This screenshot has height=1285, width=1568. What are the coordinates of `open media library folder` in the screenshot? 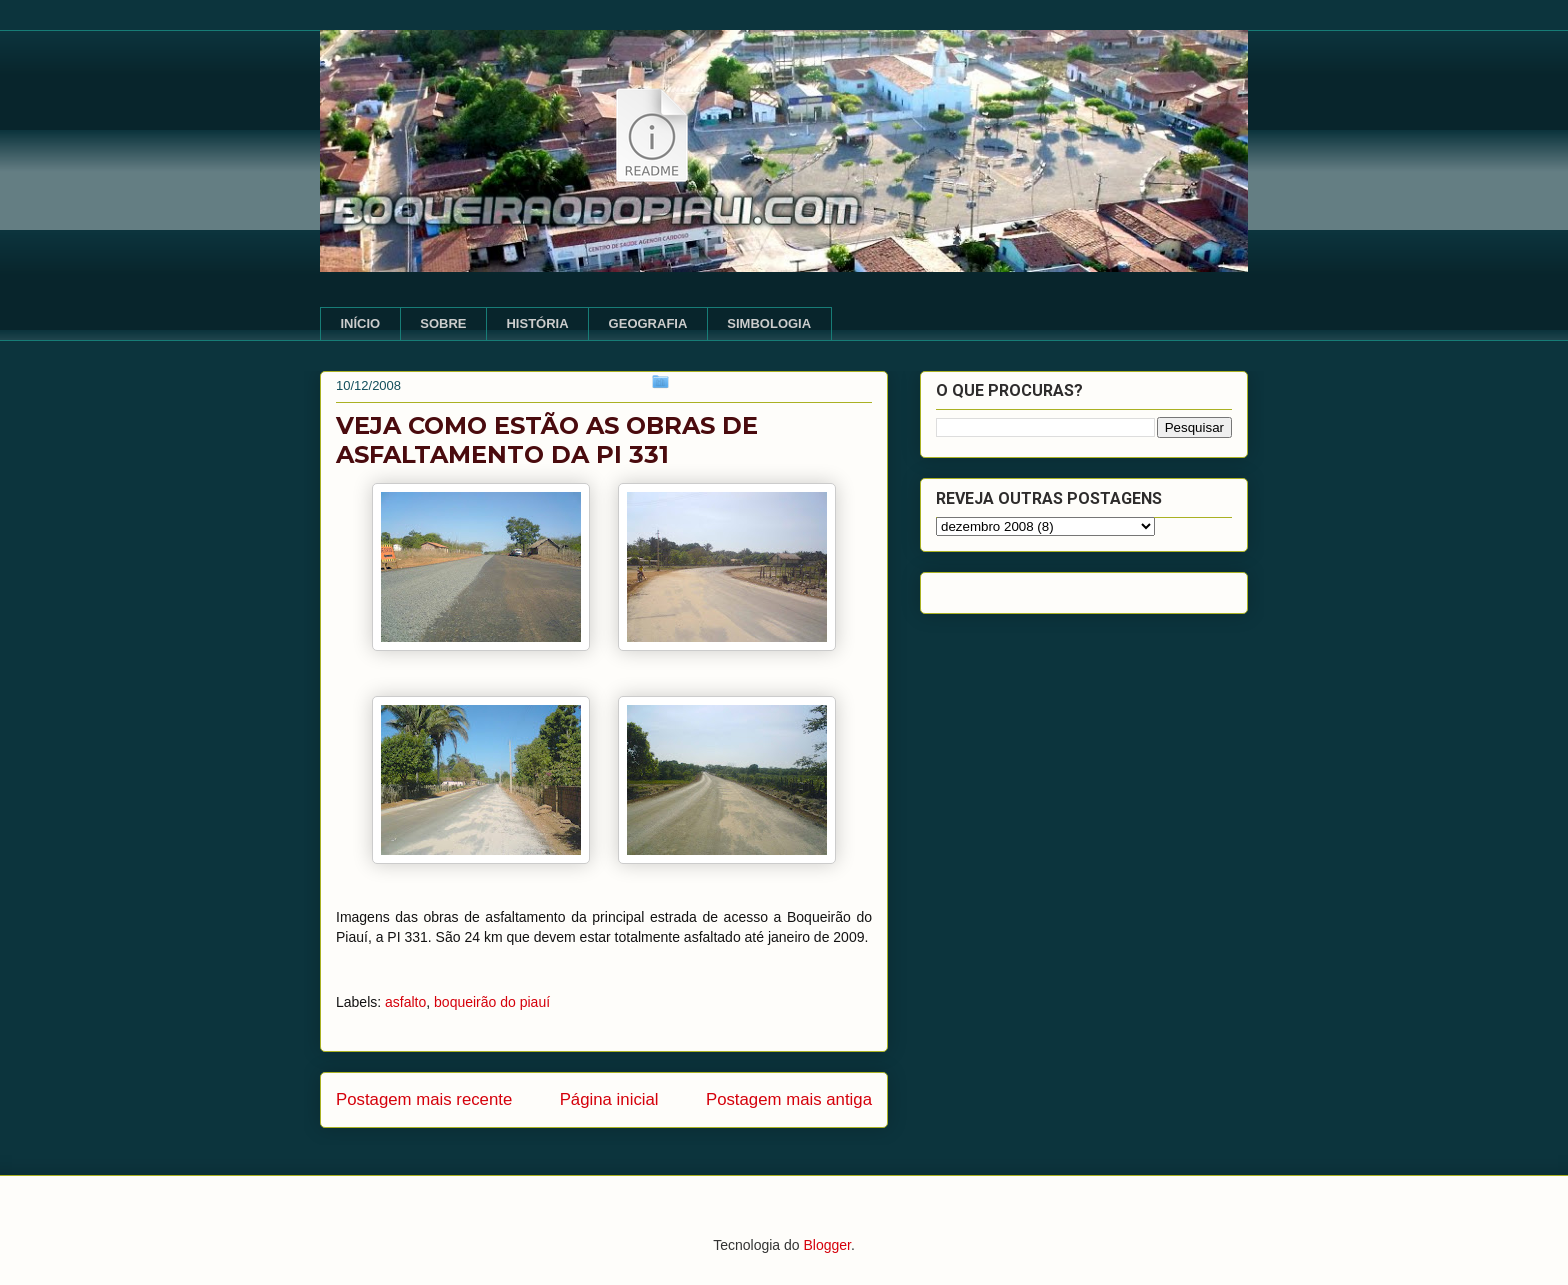 It's located at (660, 381).